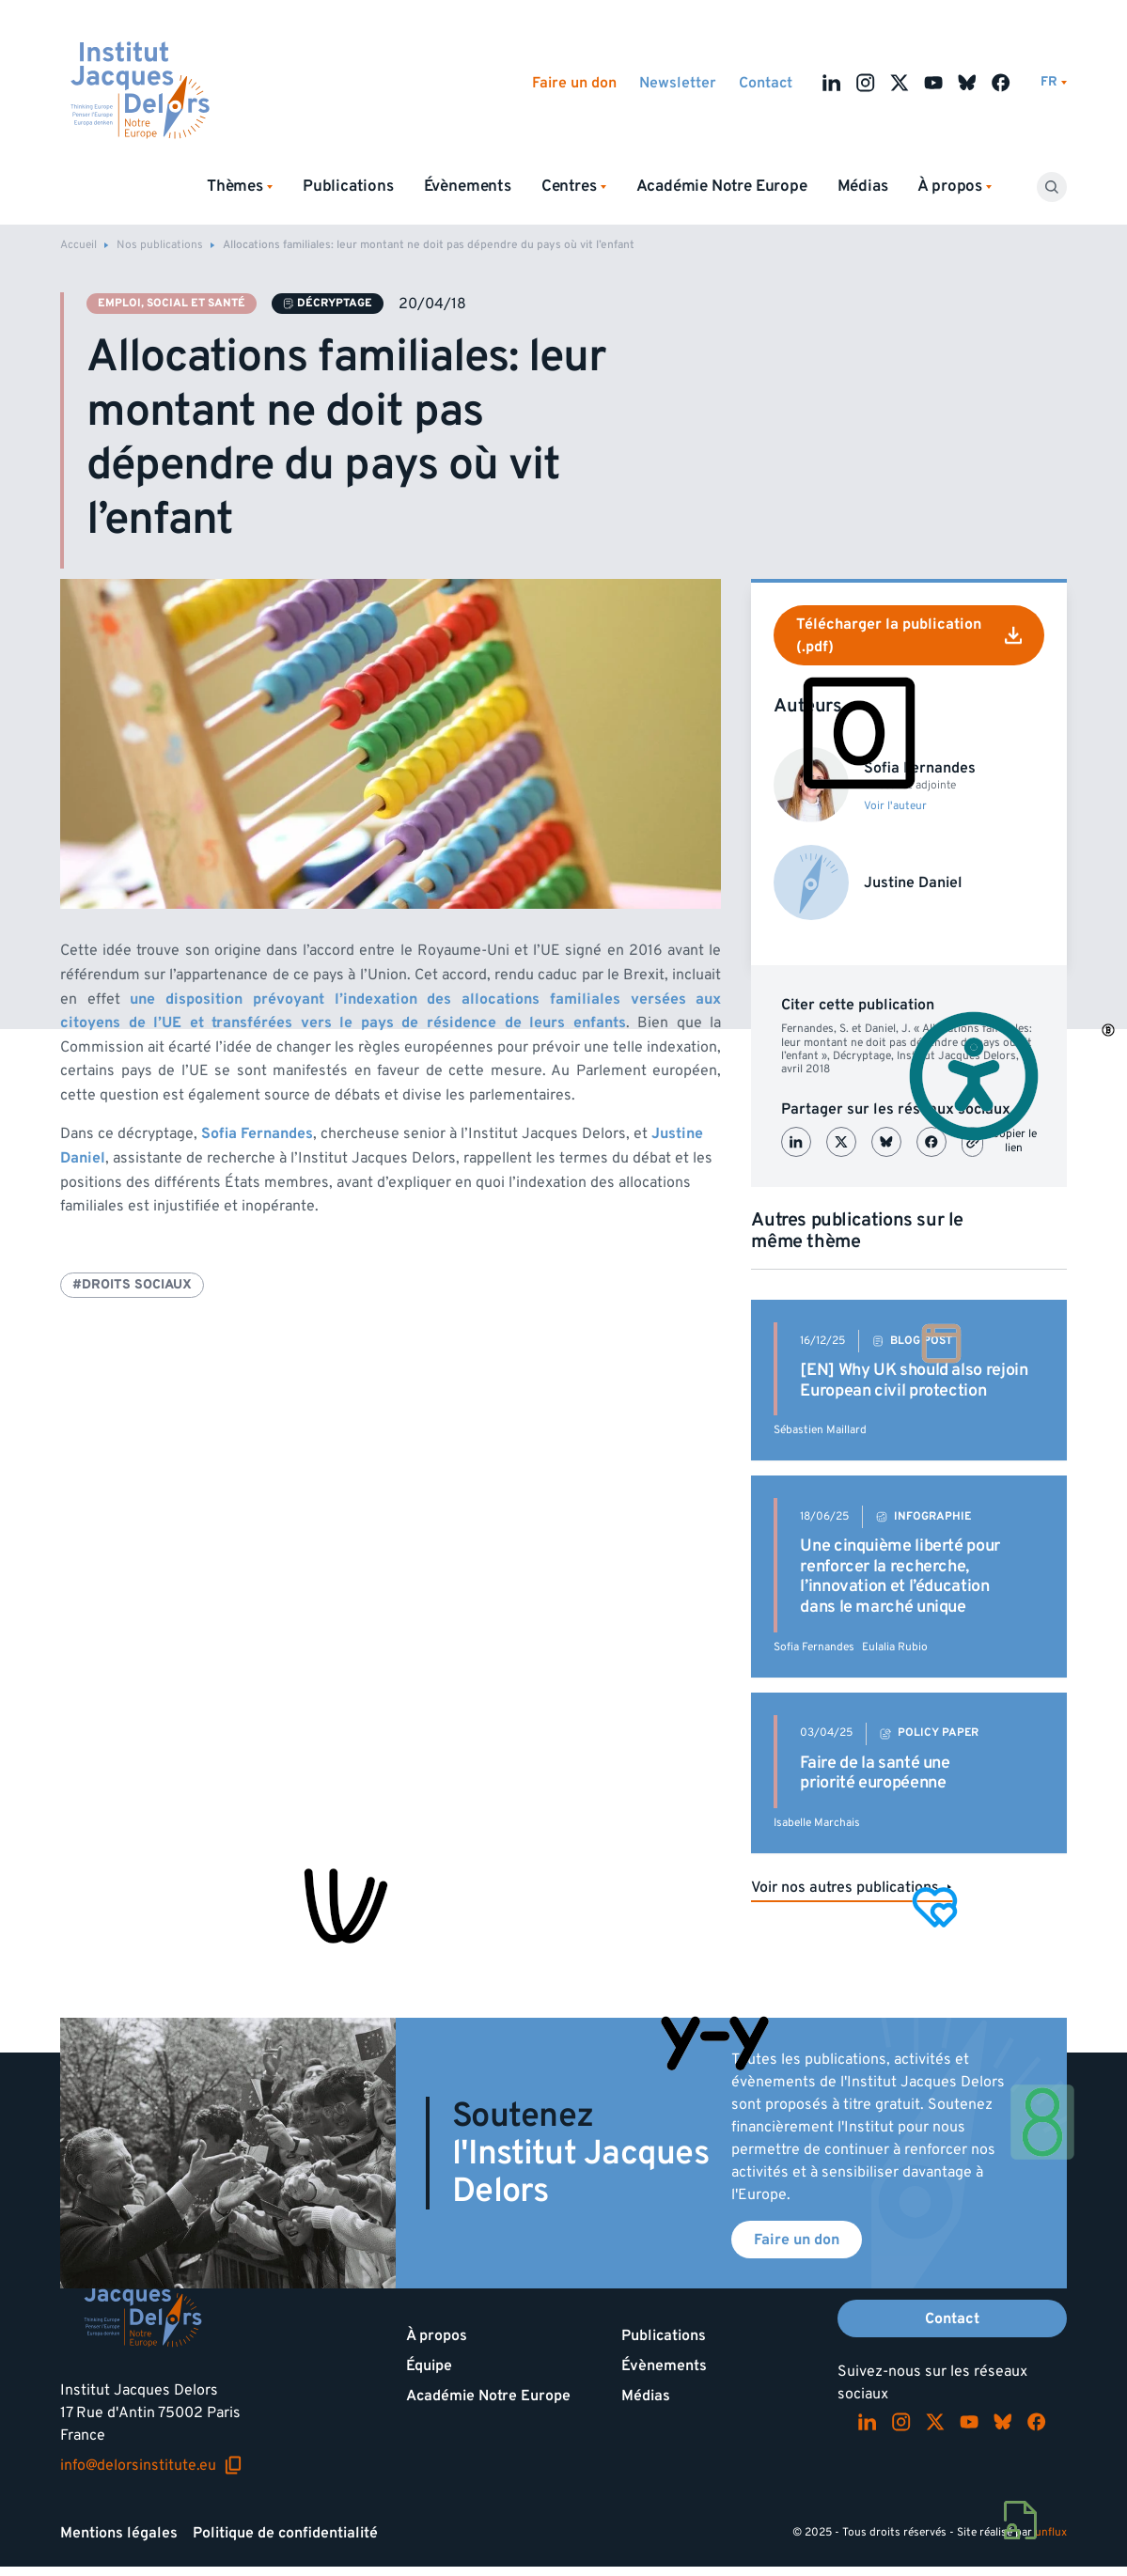 This screenshot has height=2576, width=1127. What do you see at coordinates (934, 1907) in the screenshot?
I see `view liked or favorited items` at bounding box center [934, 1907].